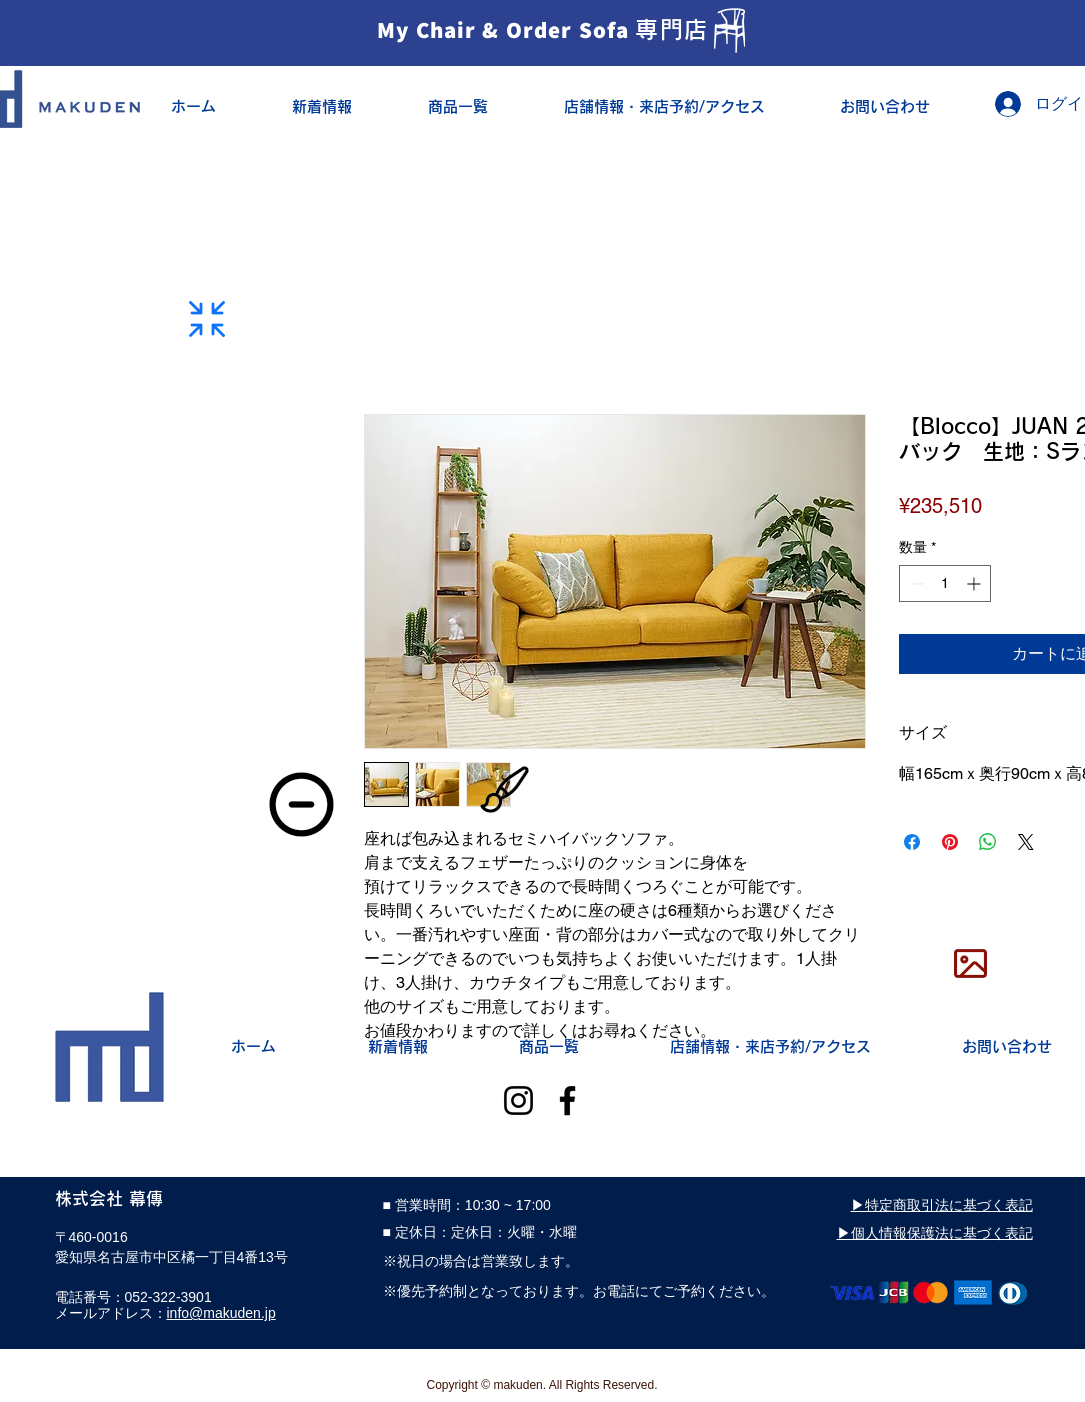 This screenshot has width=1085, height=1402. What do you see at coordinates (207, 319) in the screenshot?
I see `exit fullscreen mode` at bounding box center [207, 319].